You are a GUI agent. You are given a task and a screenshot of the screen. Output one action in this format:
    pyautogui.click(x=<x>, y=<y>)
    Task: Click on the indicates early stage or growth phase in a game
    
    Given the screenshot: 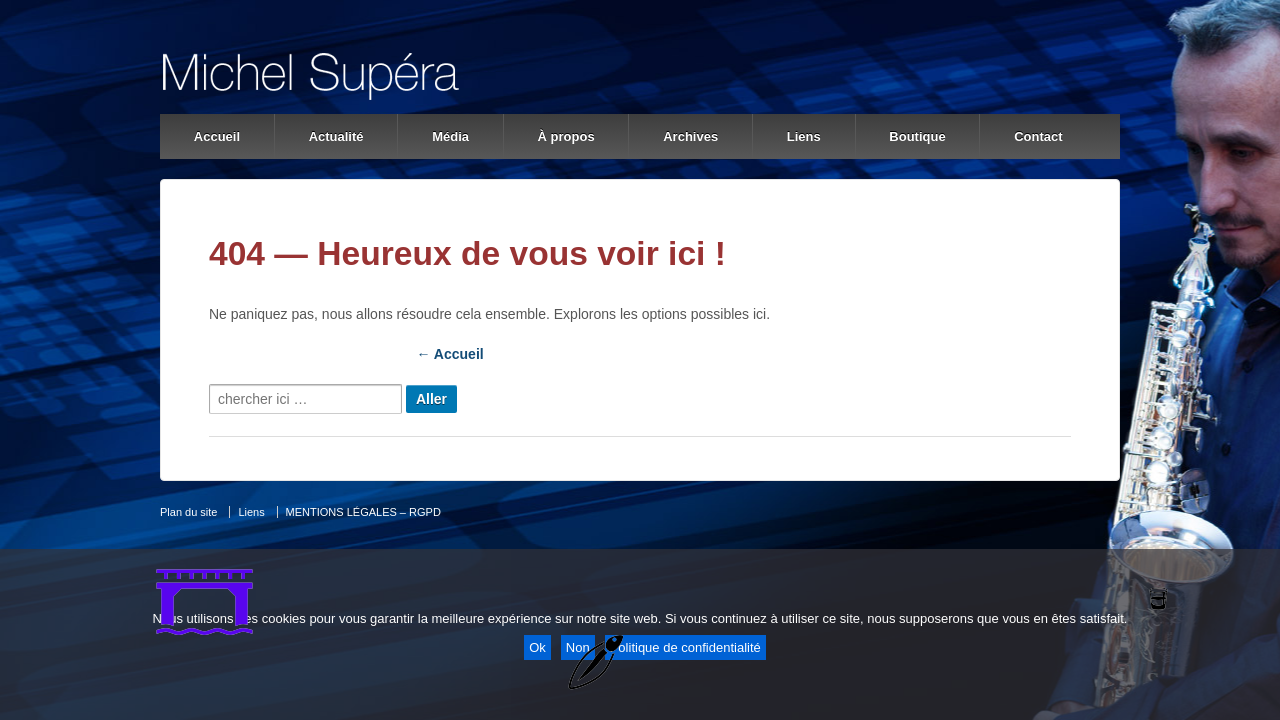 What is the action you would take?
    pyautogui.click(x=596, y=661)
    